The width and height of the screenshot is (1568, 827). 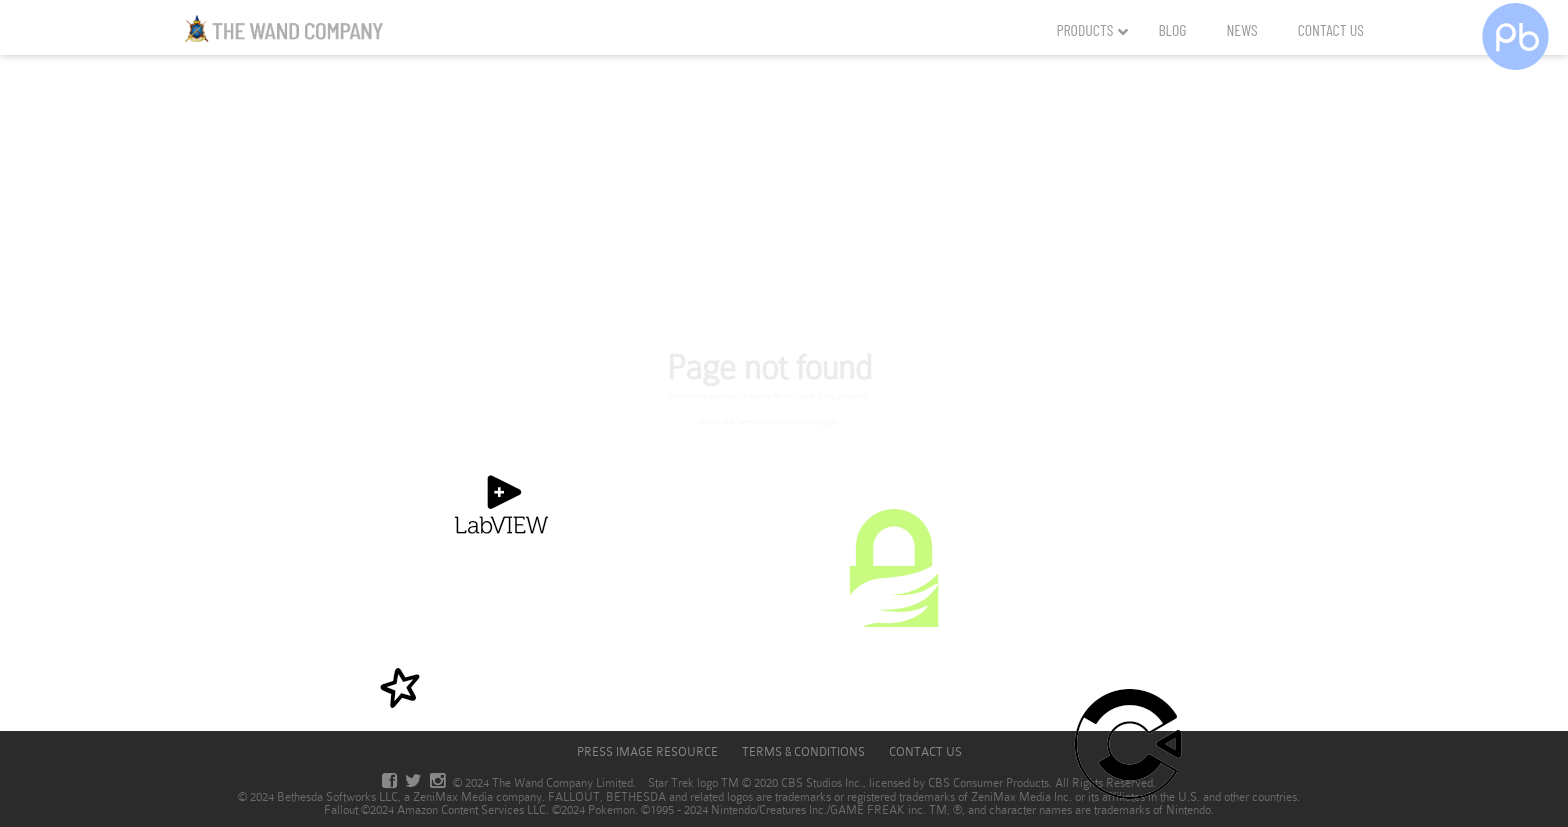 What do you see at coordinates (1128, 744) in the screenshot?
I see `construct 3 game development software logo` at bounding box center [1128, 744].